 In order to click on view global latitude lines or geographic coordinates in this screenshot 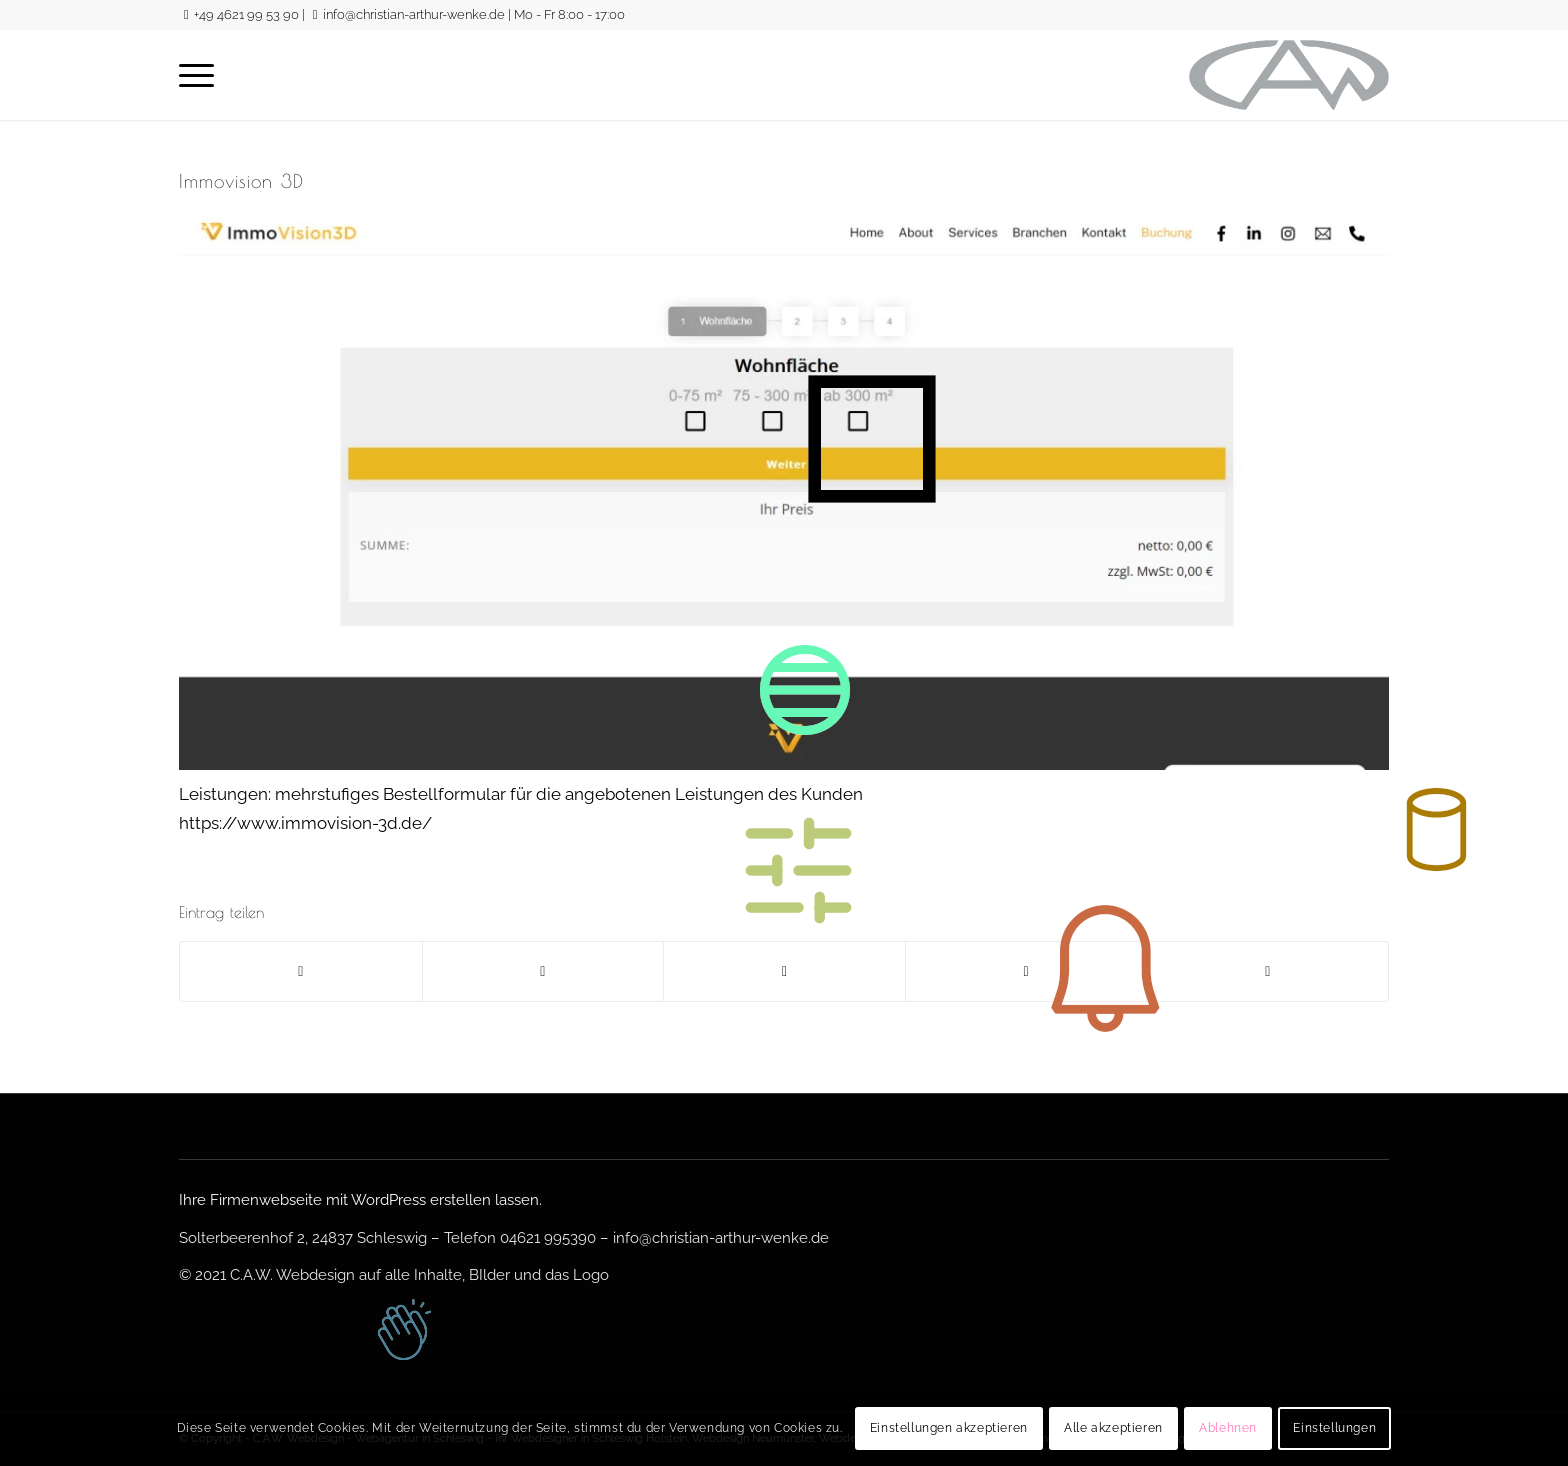, I will do `click(805, 690)`.